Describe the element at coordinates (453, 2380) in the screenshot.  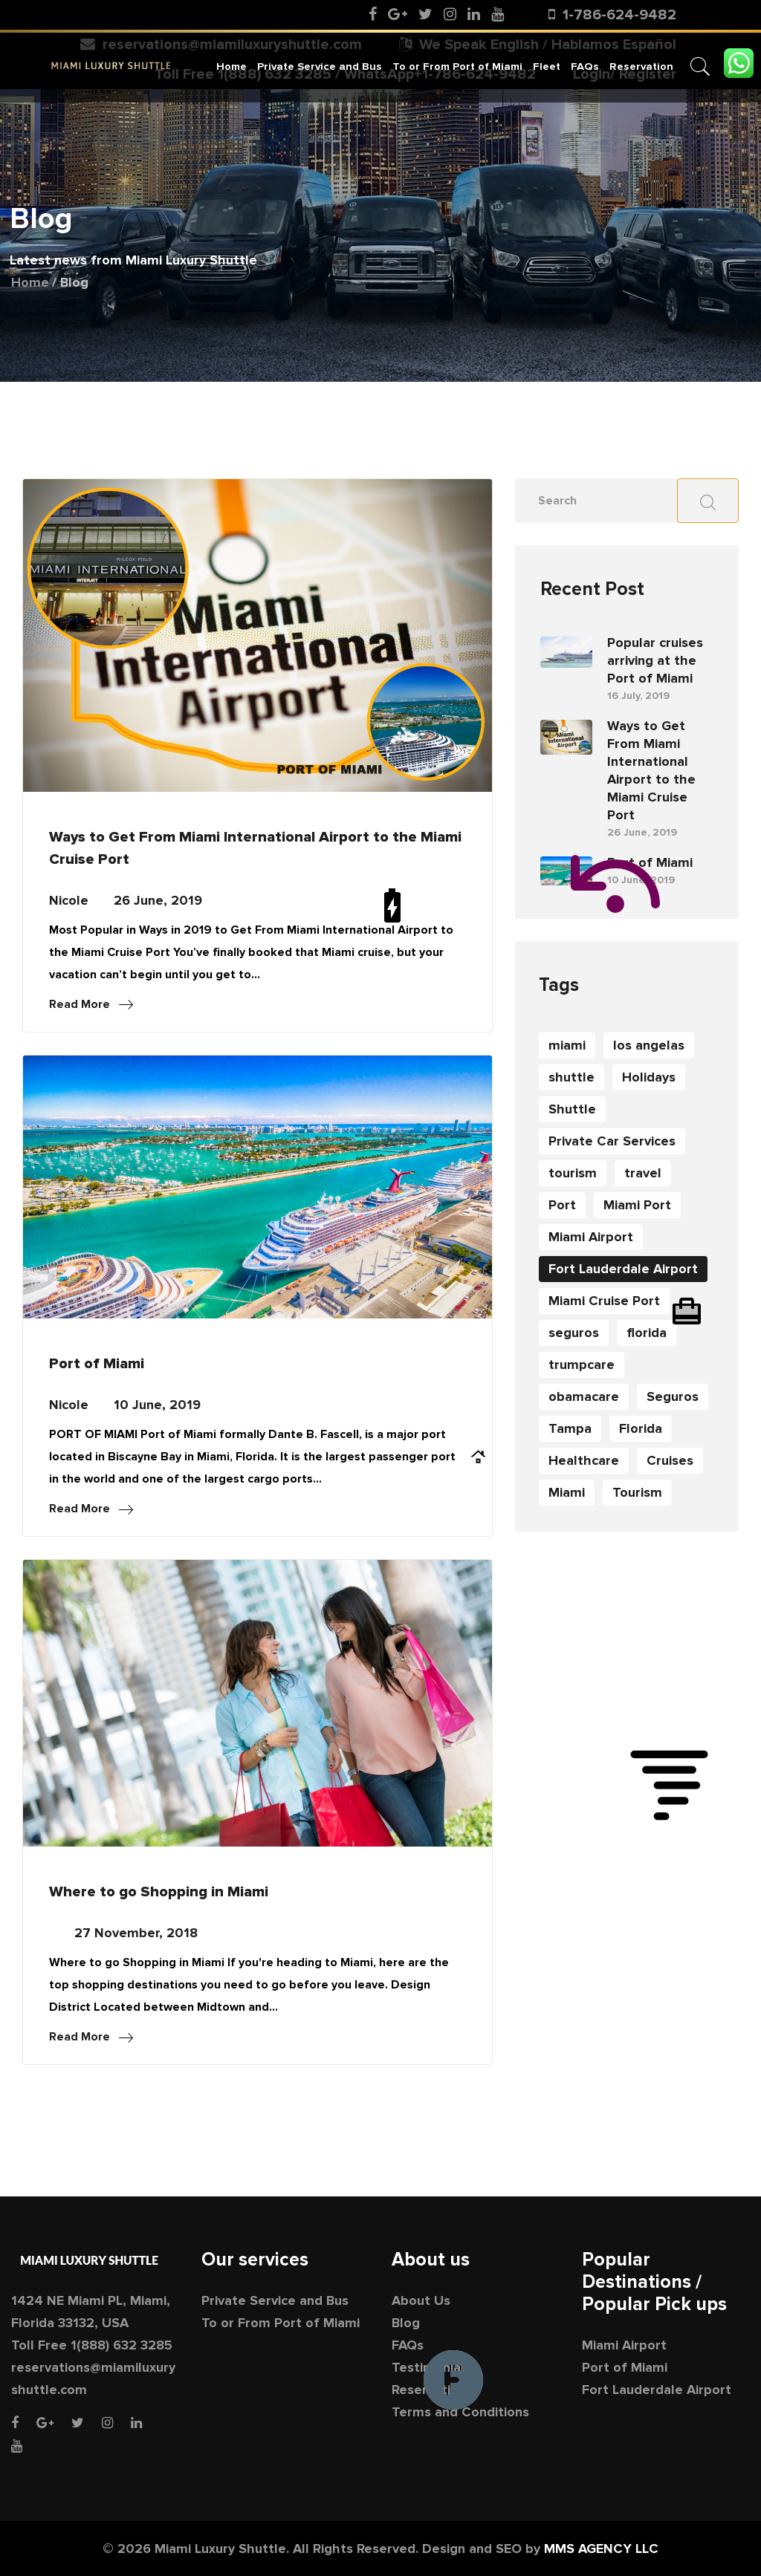
I see `facebook app or social media shortcut` at that location.